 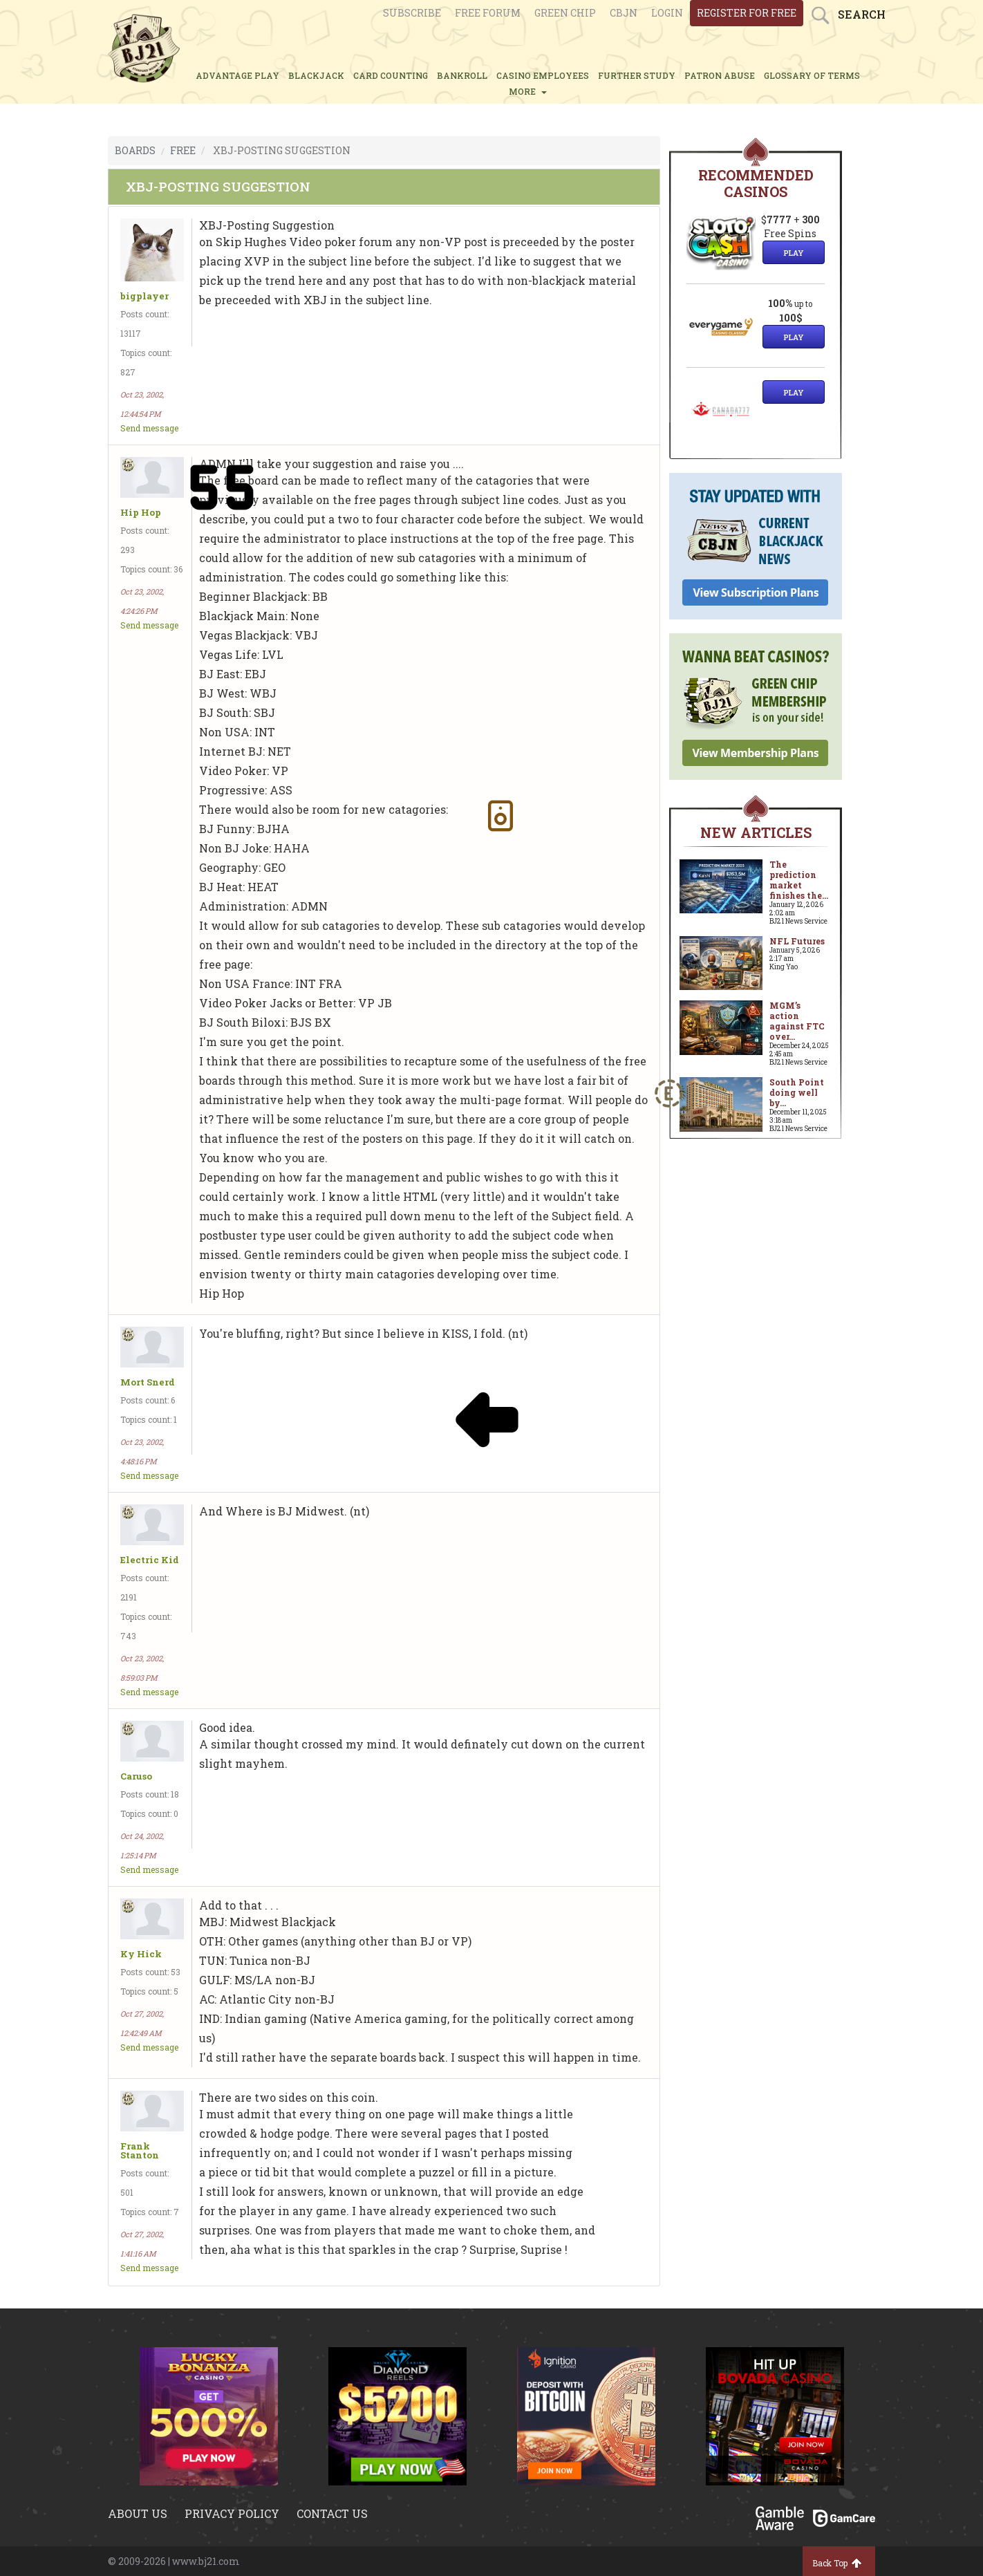 I want to click on indicates a draft or pending email, so click(x=668, y=1093).